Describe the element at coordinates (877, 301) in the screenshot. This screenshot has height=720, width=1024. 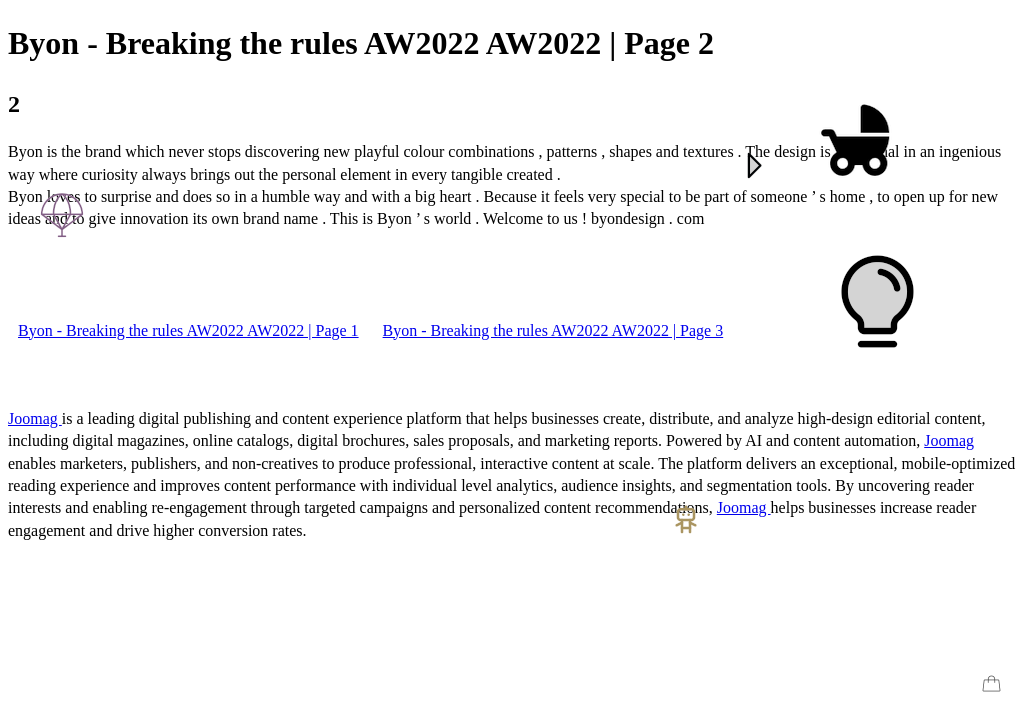
I see `access tips or helpful suggestions` at that location.